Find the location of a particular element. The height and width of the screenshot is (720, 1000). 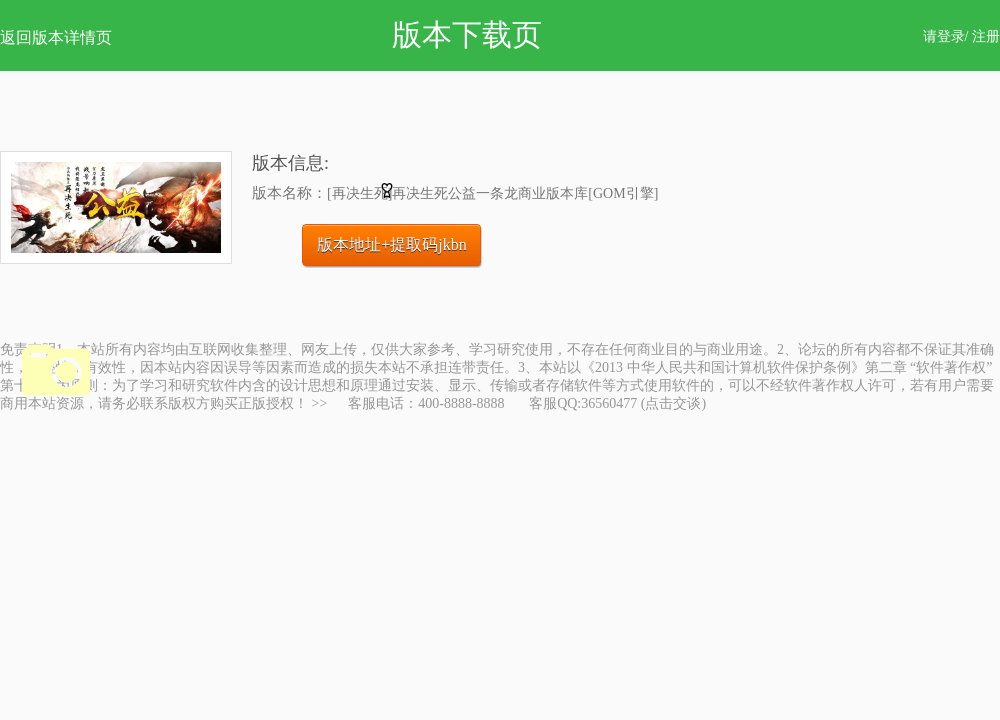

view sponsor tiers and levels is located at coordinates (387, 190).